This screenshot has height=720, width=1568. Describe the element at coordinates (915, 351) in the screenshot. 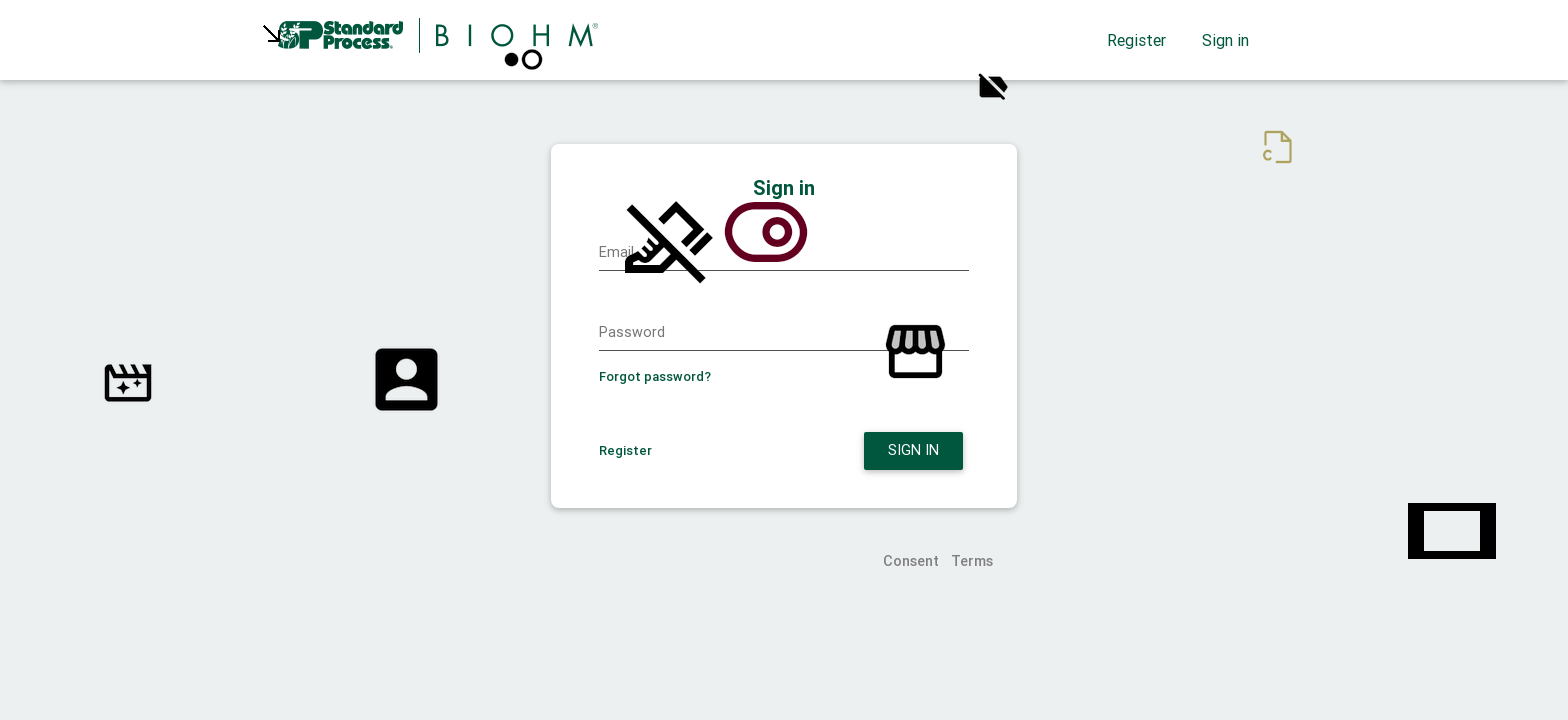

I see `browse nearby shops or stores` at that location.